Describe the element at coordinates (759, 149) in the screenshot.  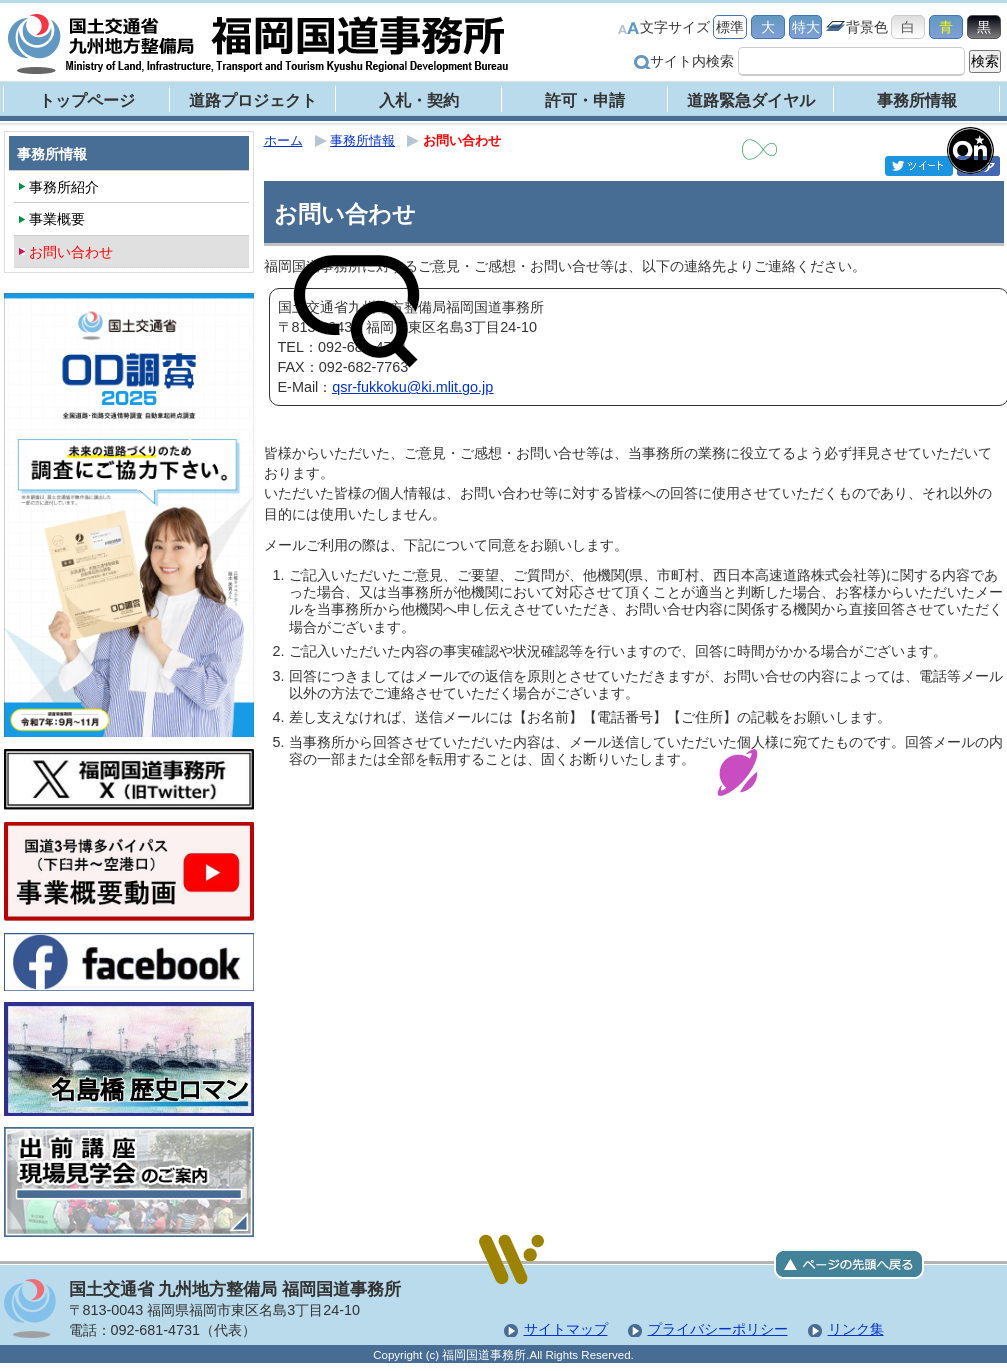
I see `virgin media brand logo` at that location.